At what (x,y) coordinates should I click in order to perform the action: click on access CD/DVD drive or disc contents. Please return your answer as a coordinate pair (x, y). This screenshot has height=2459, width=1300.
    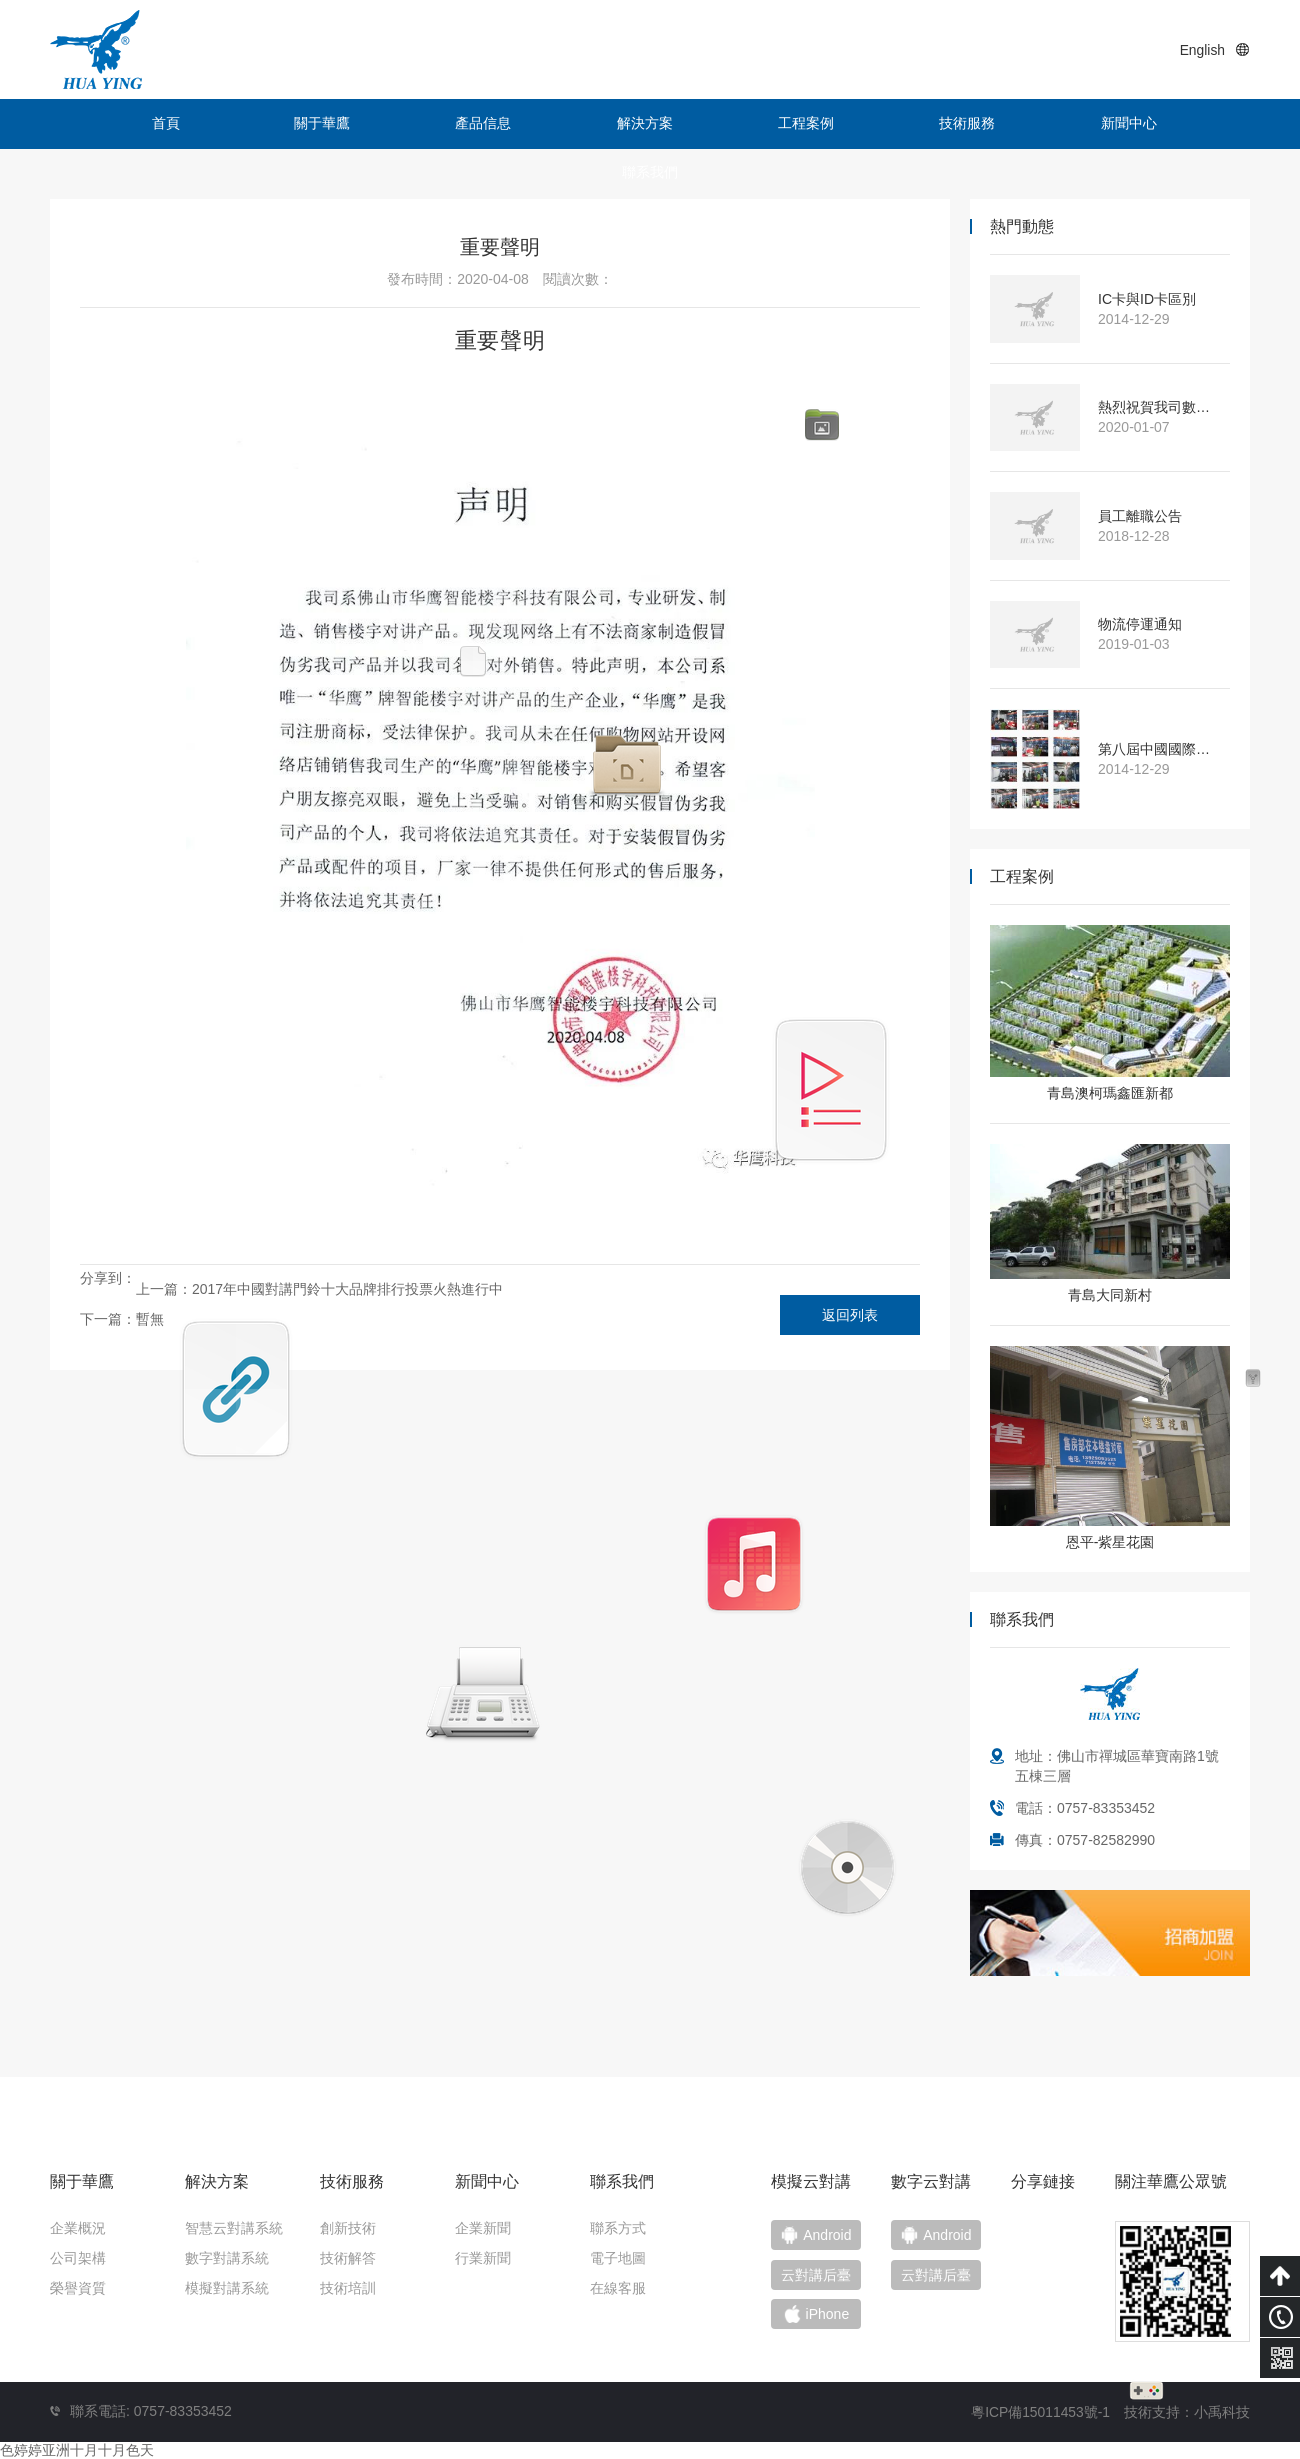
    Looking at the image, I should click on (847, 1867).